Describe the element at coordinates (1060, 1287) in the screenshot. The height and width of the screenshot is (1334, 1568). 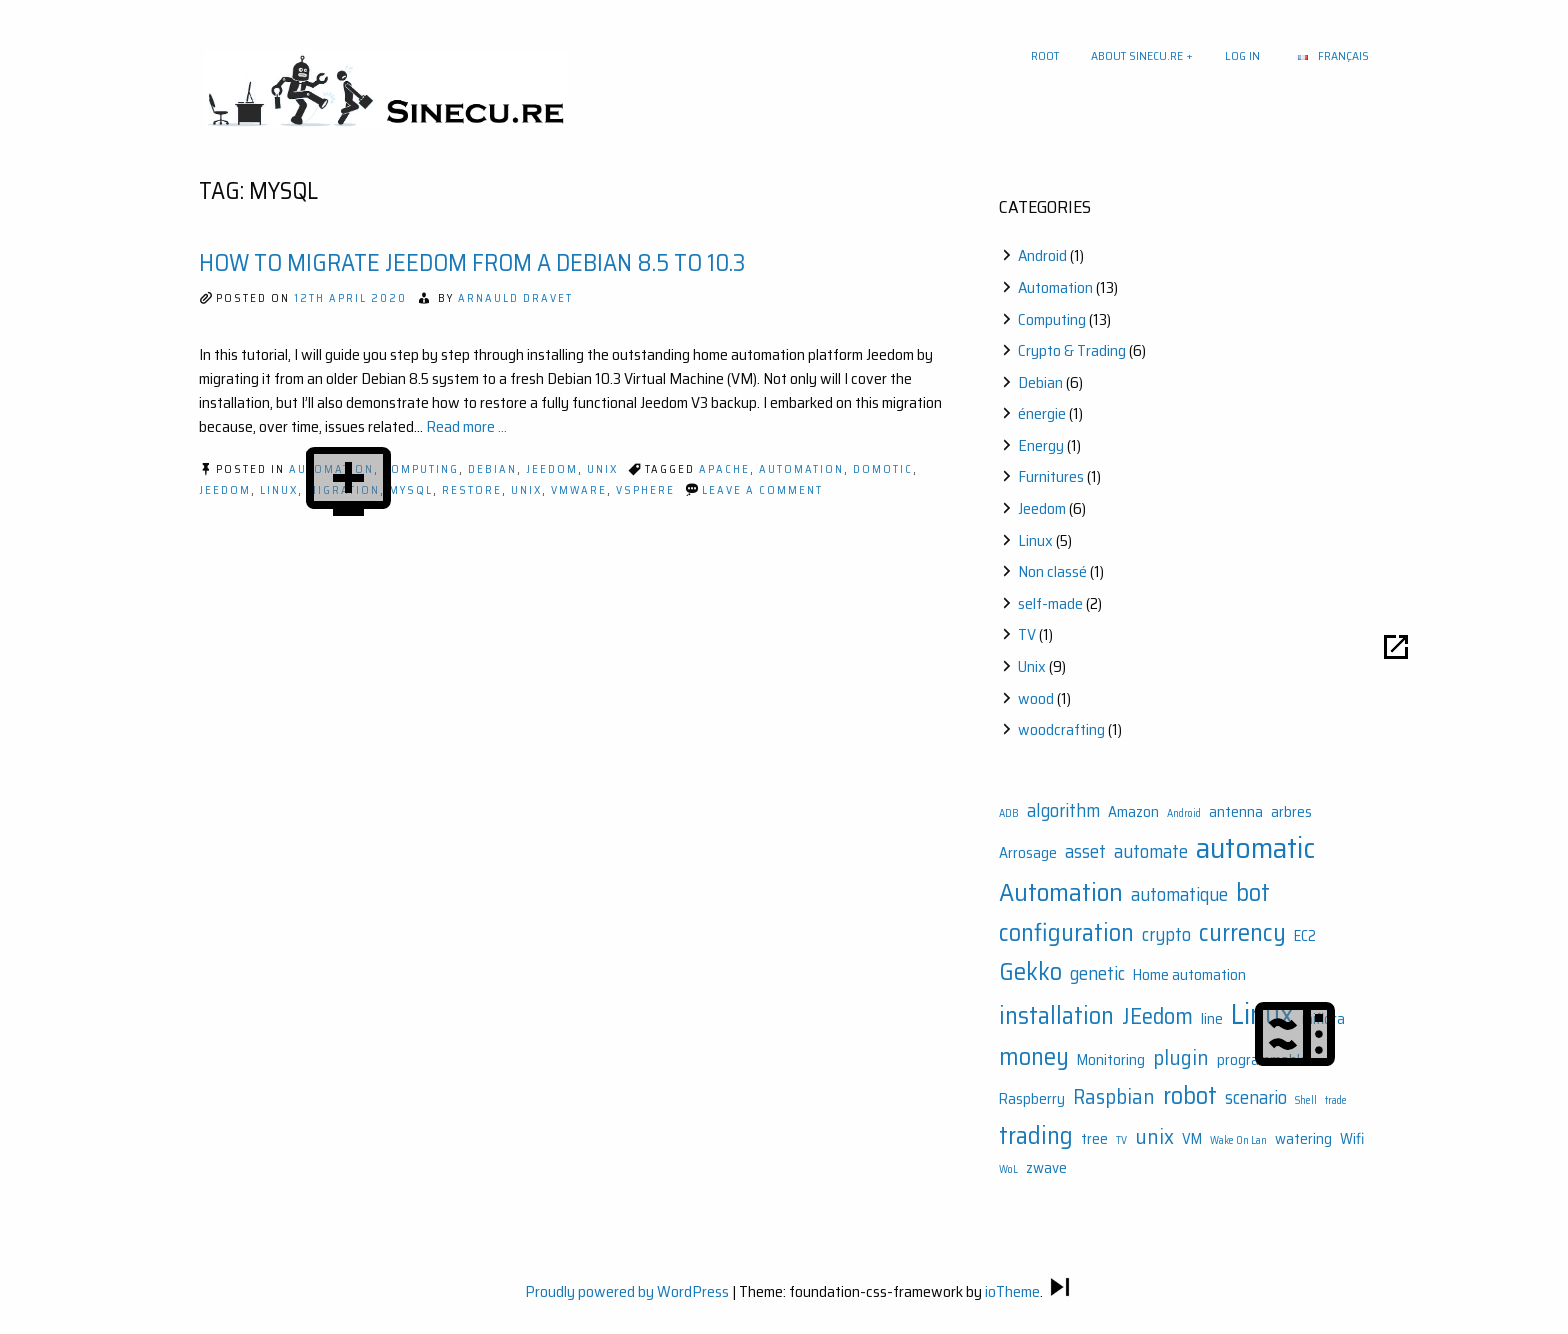
I see `skip to the next track or media item` at that location.